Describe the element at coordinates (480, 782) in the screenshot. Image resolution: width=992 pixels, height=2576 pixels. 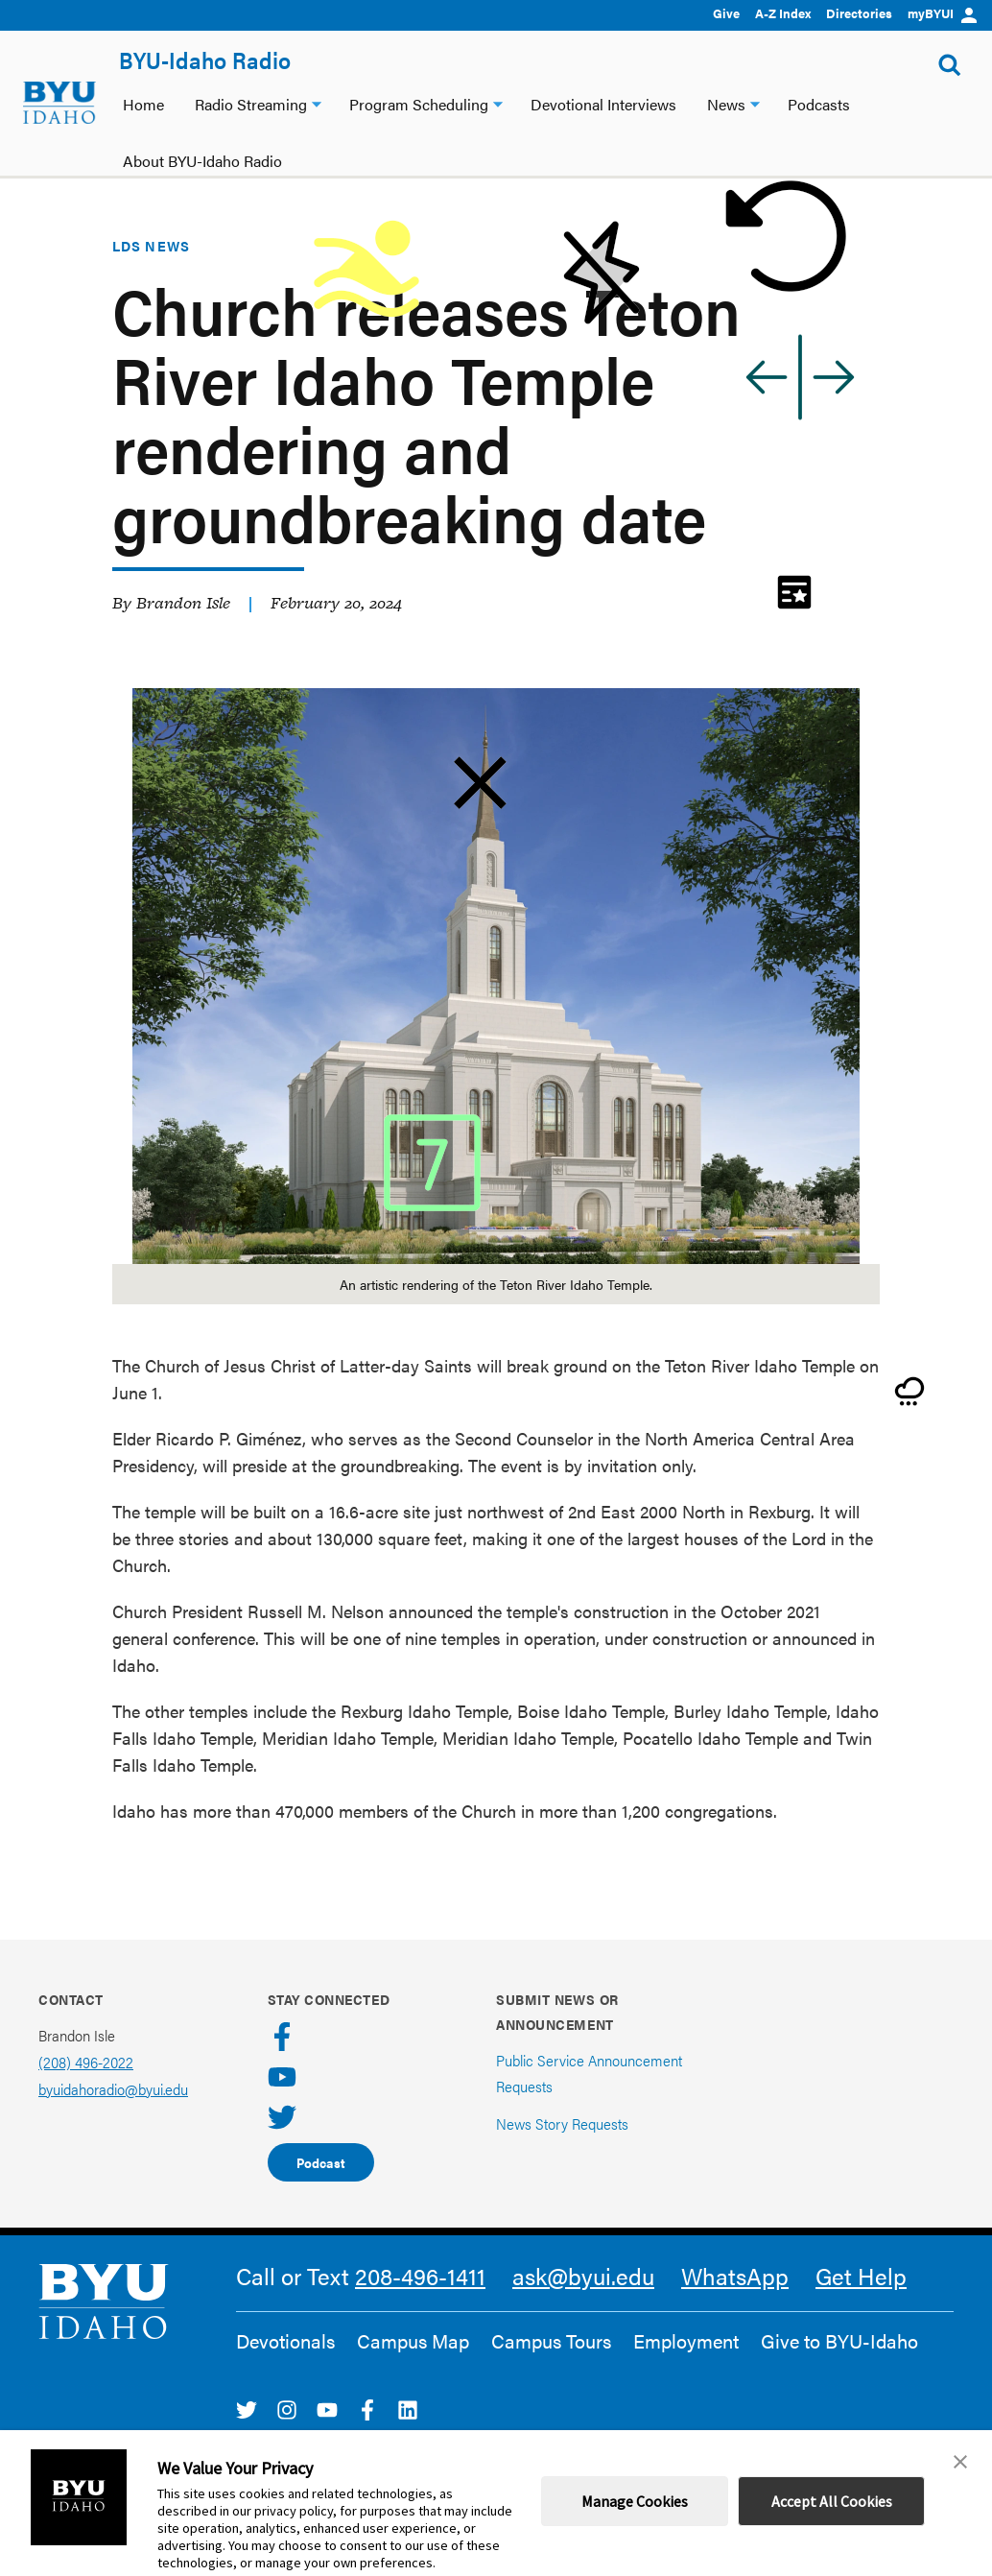
I see `close a dialog or modal` at that location.